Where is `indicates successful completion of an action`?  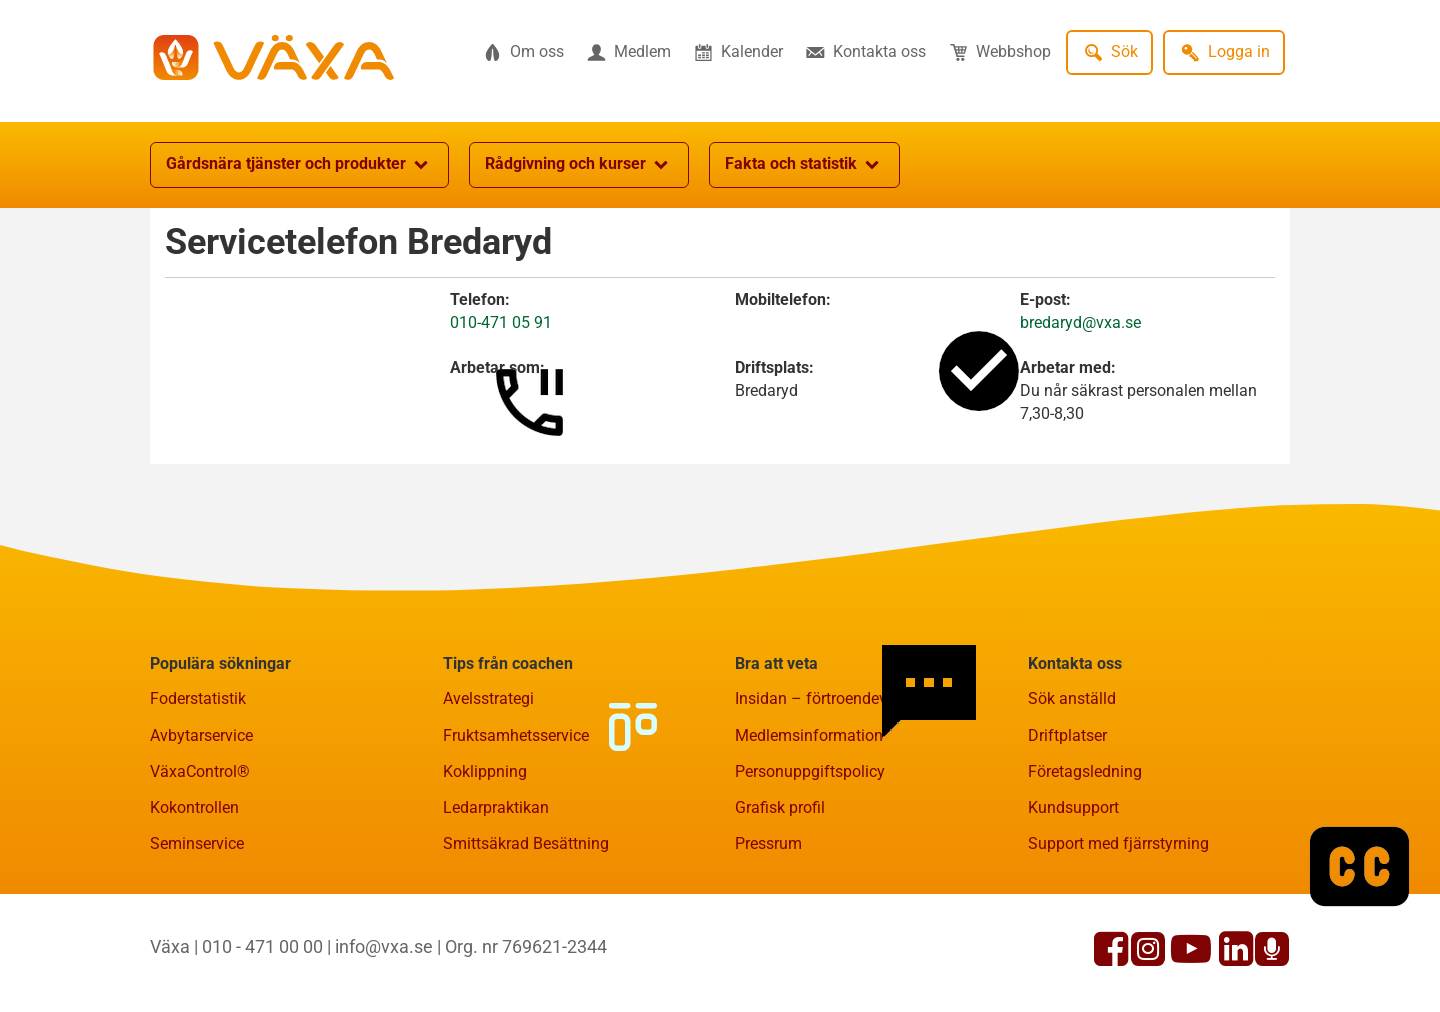
indicates successful completion of an action is located at coordinates (979, 371).